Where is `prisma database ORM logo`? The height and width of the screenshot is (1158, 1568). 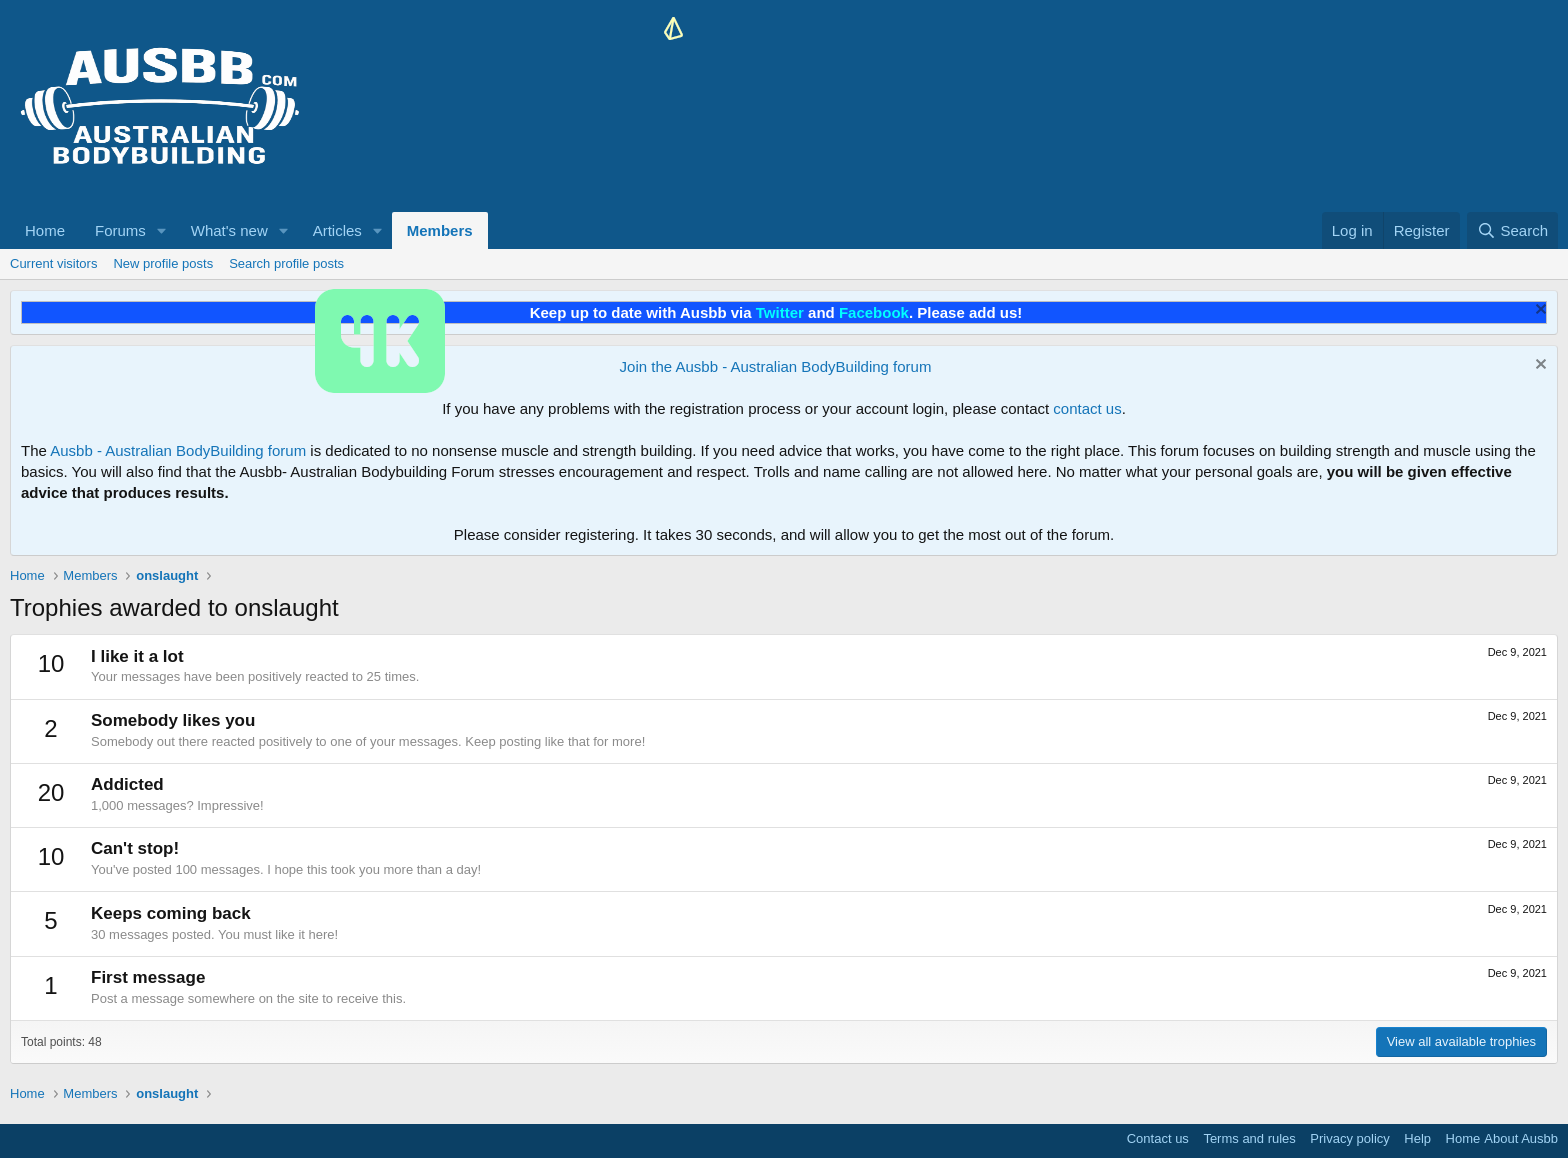
prisma database ORM logo is located at coordinates (673, 28).